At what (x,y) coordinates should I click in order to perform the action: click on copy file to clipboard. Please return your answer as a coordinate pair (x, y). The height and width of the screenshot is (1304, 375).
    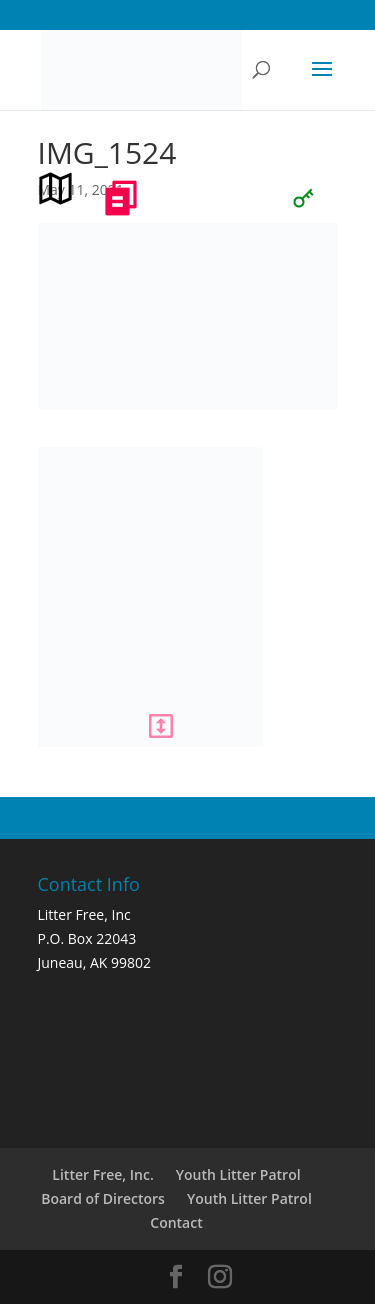
    Looking at the image, I should click on (121, 198).